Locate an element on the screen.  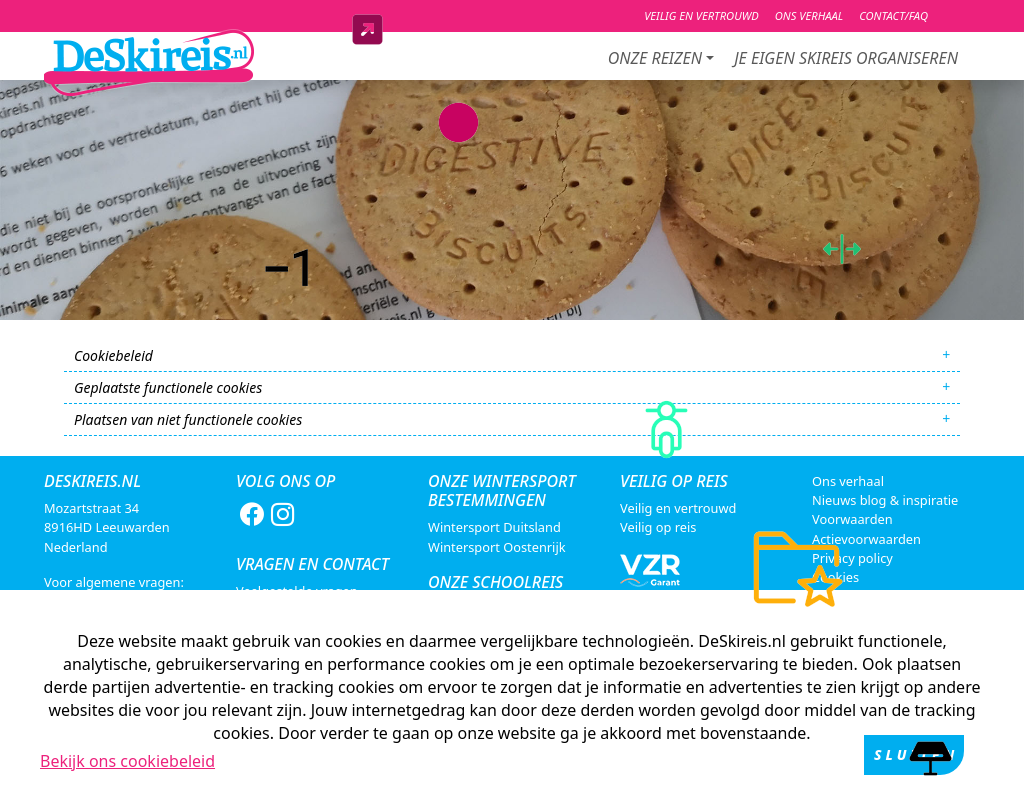
indicates an unread notification or message is located at coordinates (458, 122).